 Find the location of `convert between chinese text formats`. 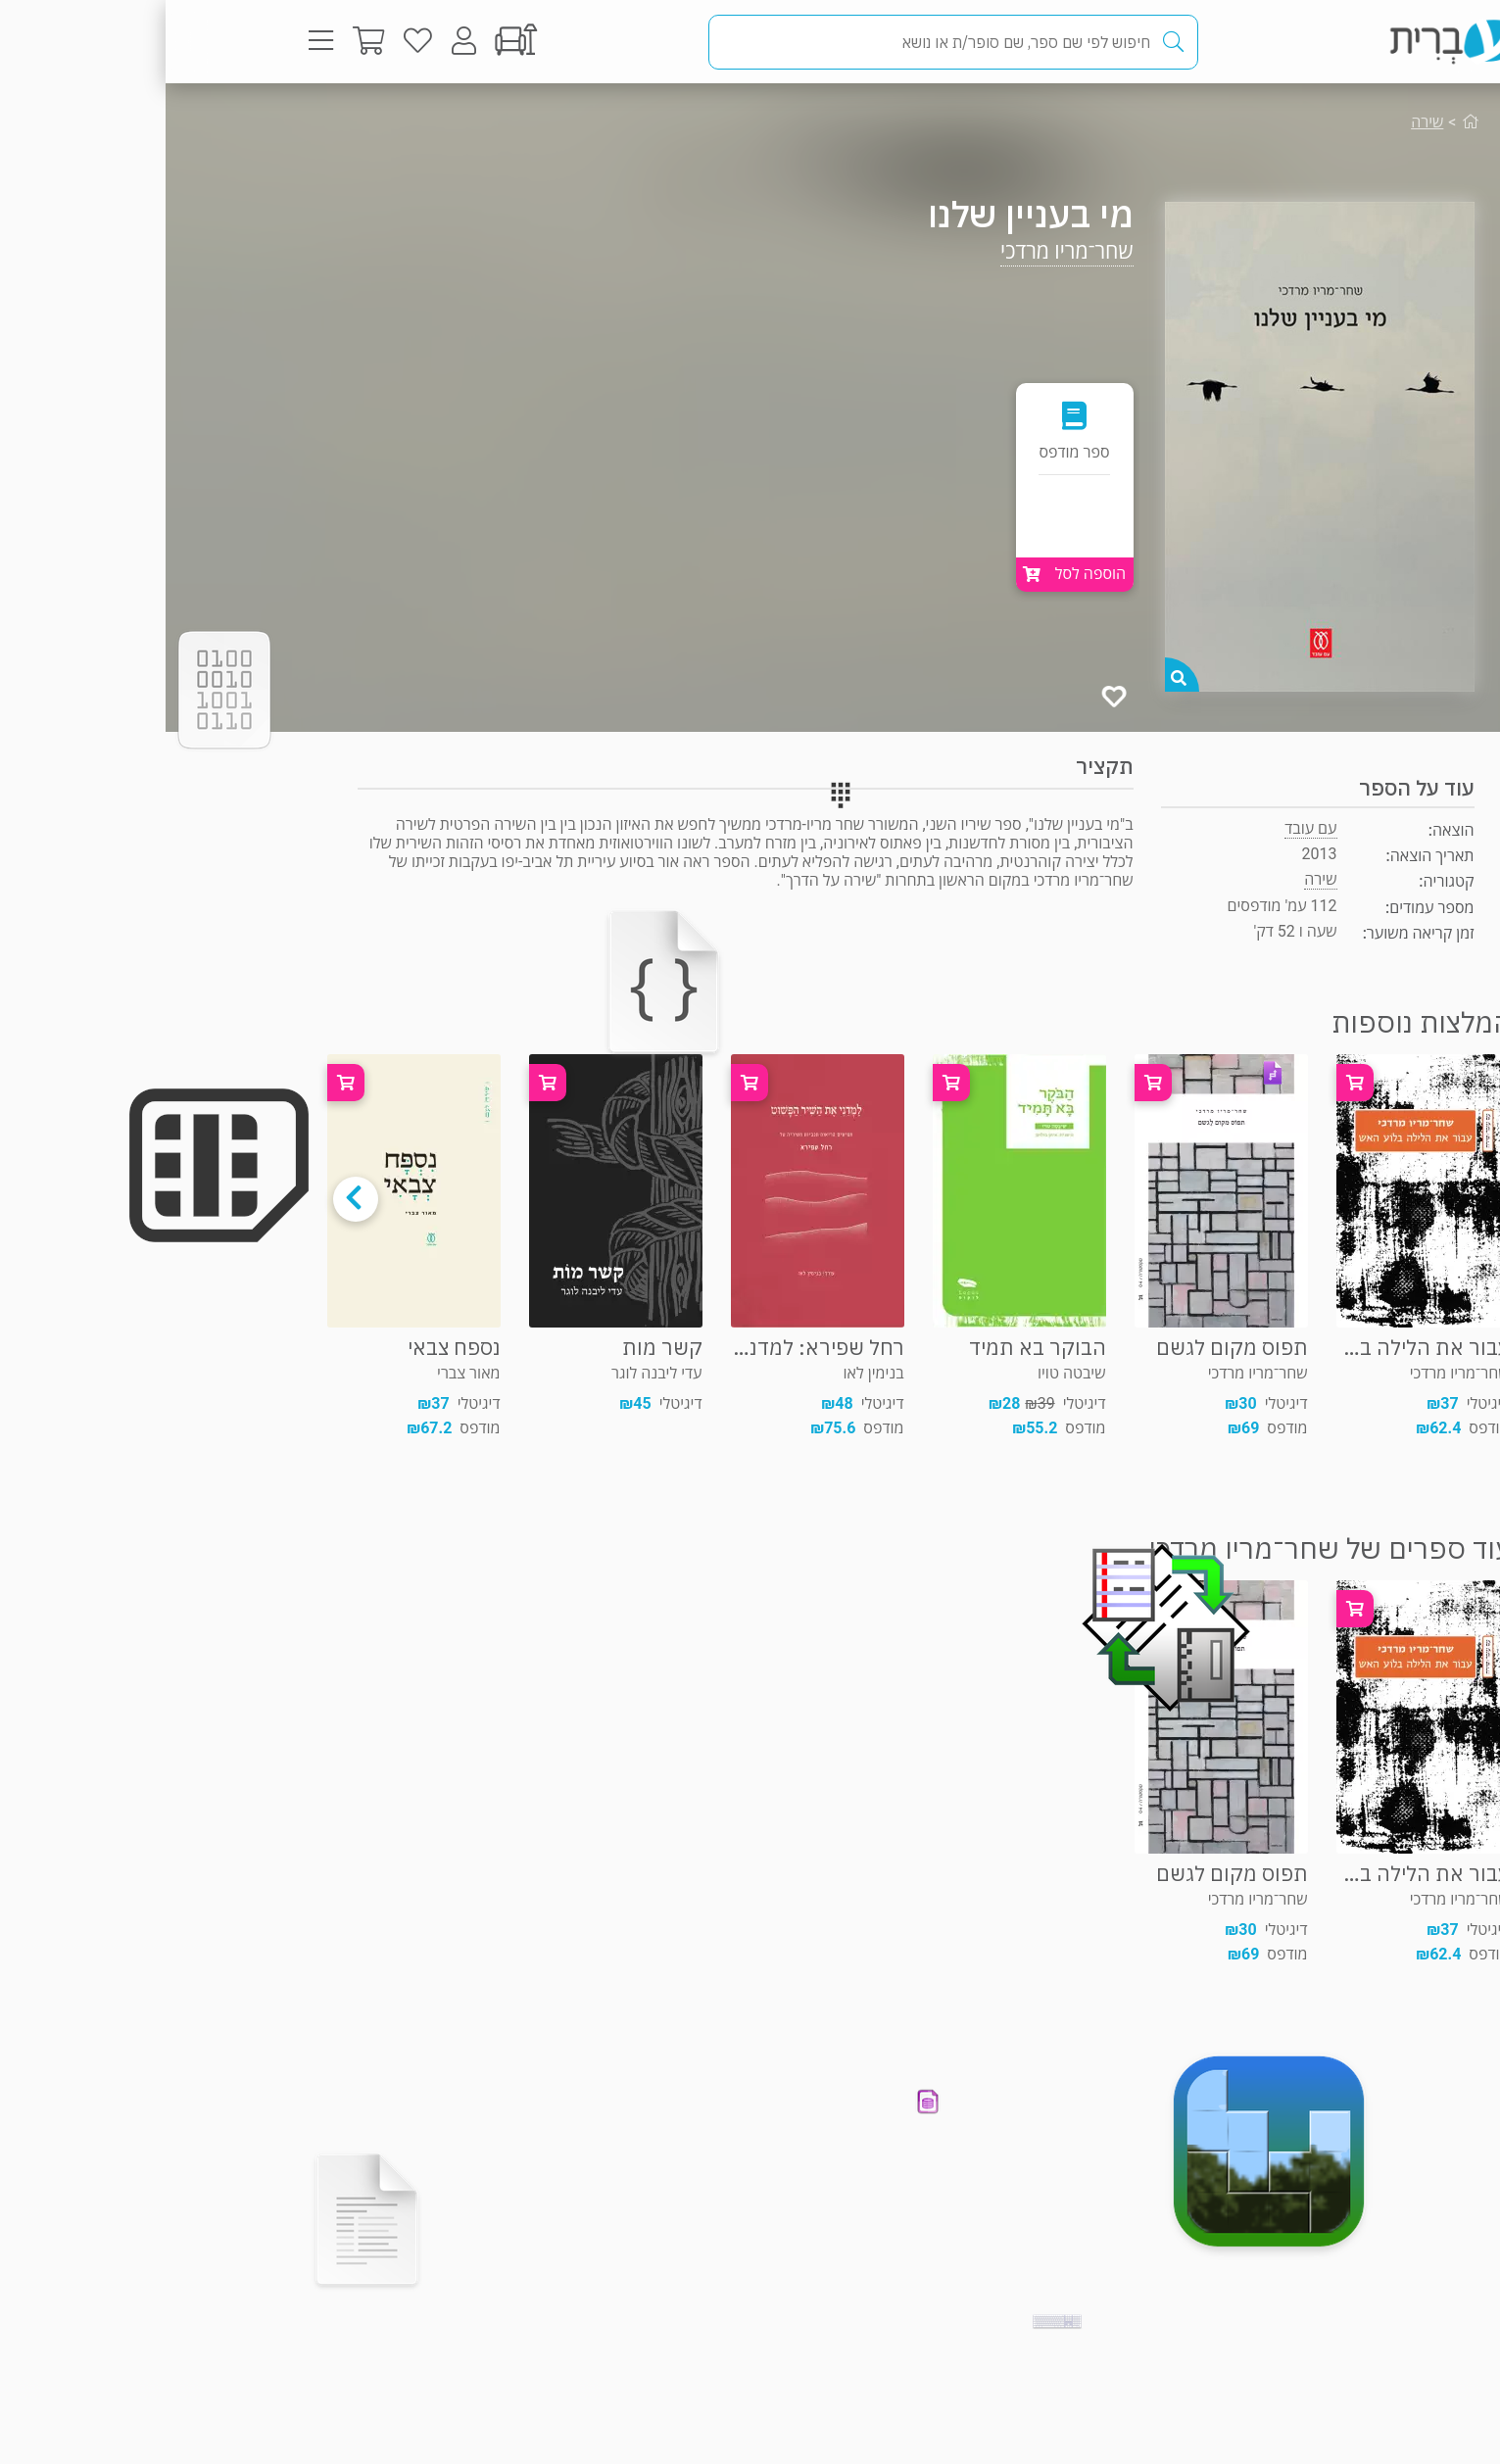

convert between chinese text formats is located at coordinates (1165, 1626).